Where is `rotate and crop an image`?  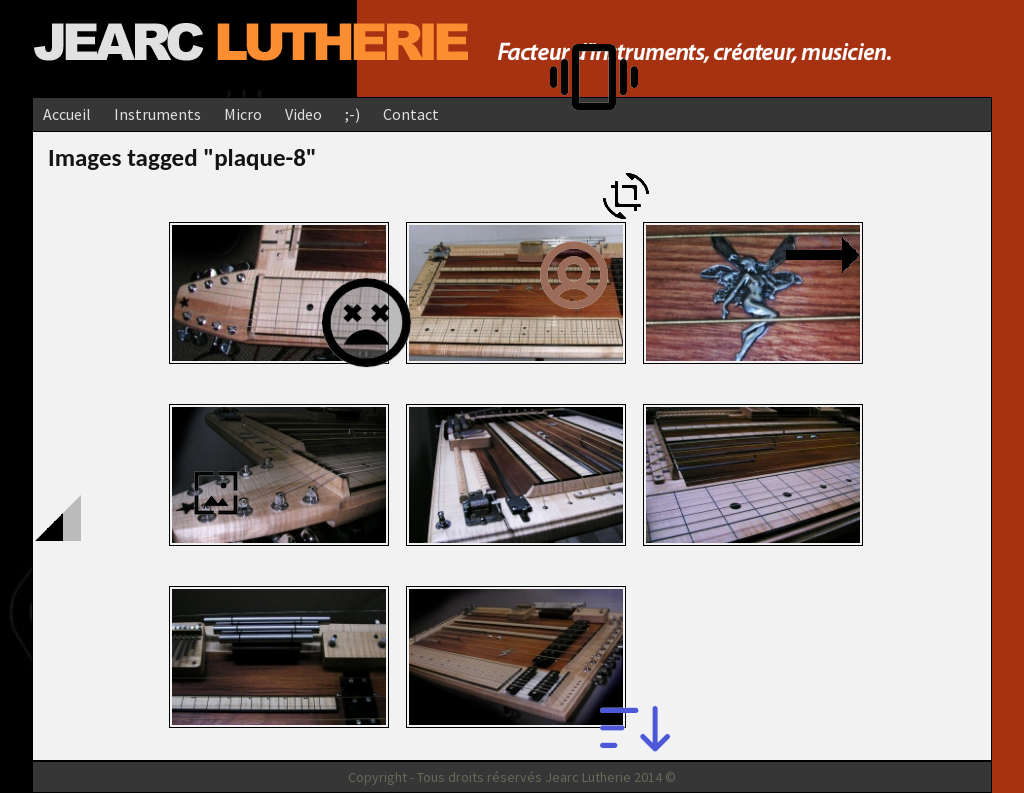 rotate and crop an image is located at coordinates (626, 196).